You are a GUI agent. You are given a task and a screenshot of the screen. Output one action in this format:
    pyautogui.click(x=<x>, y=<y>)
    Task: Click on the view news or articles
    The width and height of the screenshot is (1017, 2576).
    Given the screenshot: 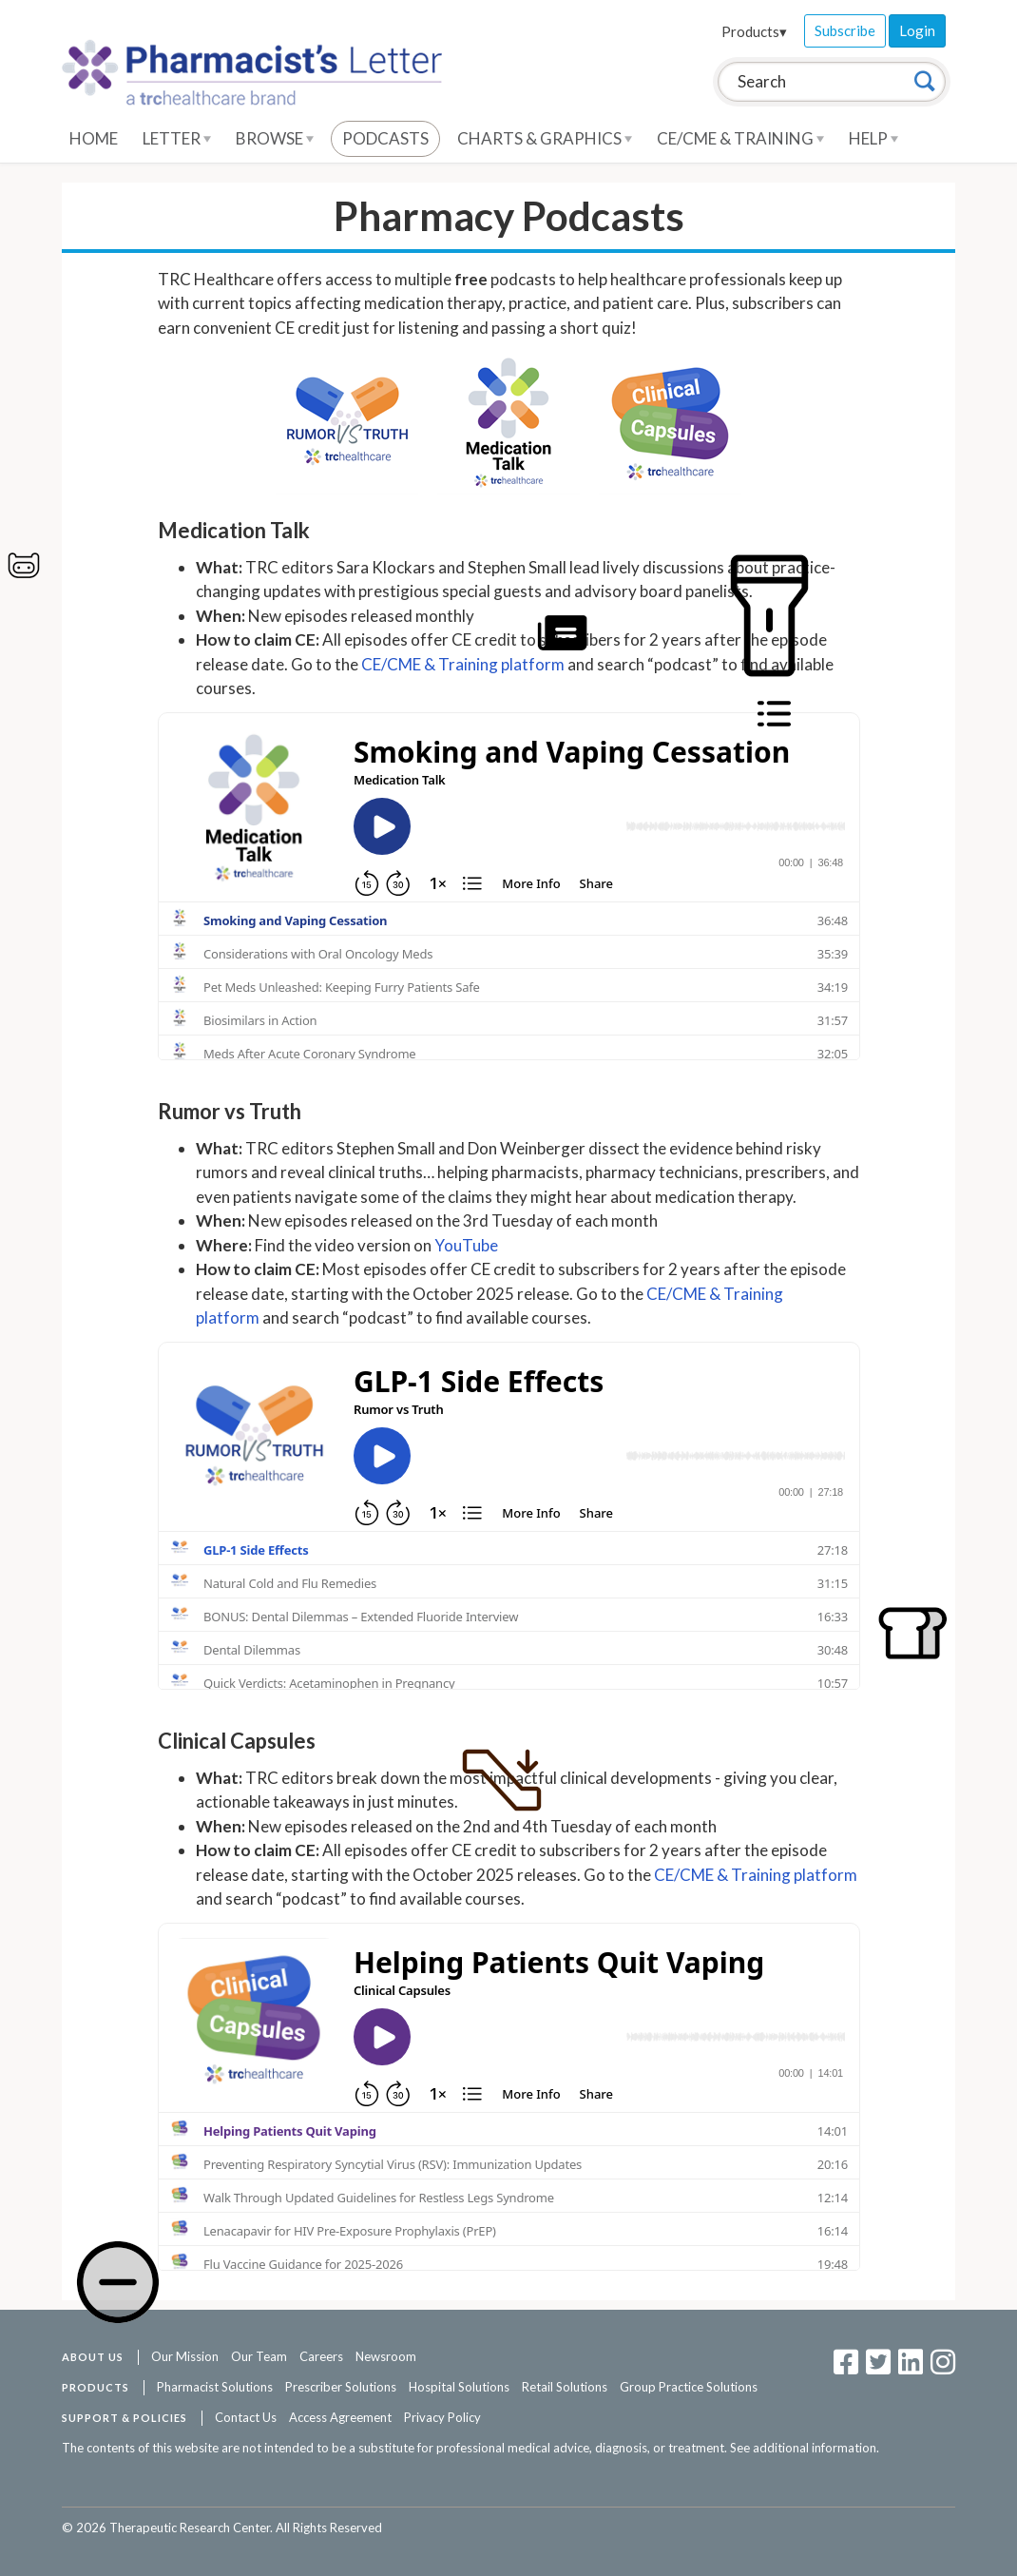 What is the action you would take?
    pyautogui.click(x=564, y=632)
    